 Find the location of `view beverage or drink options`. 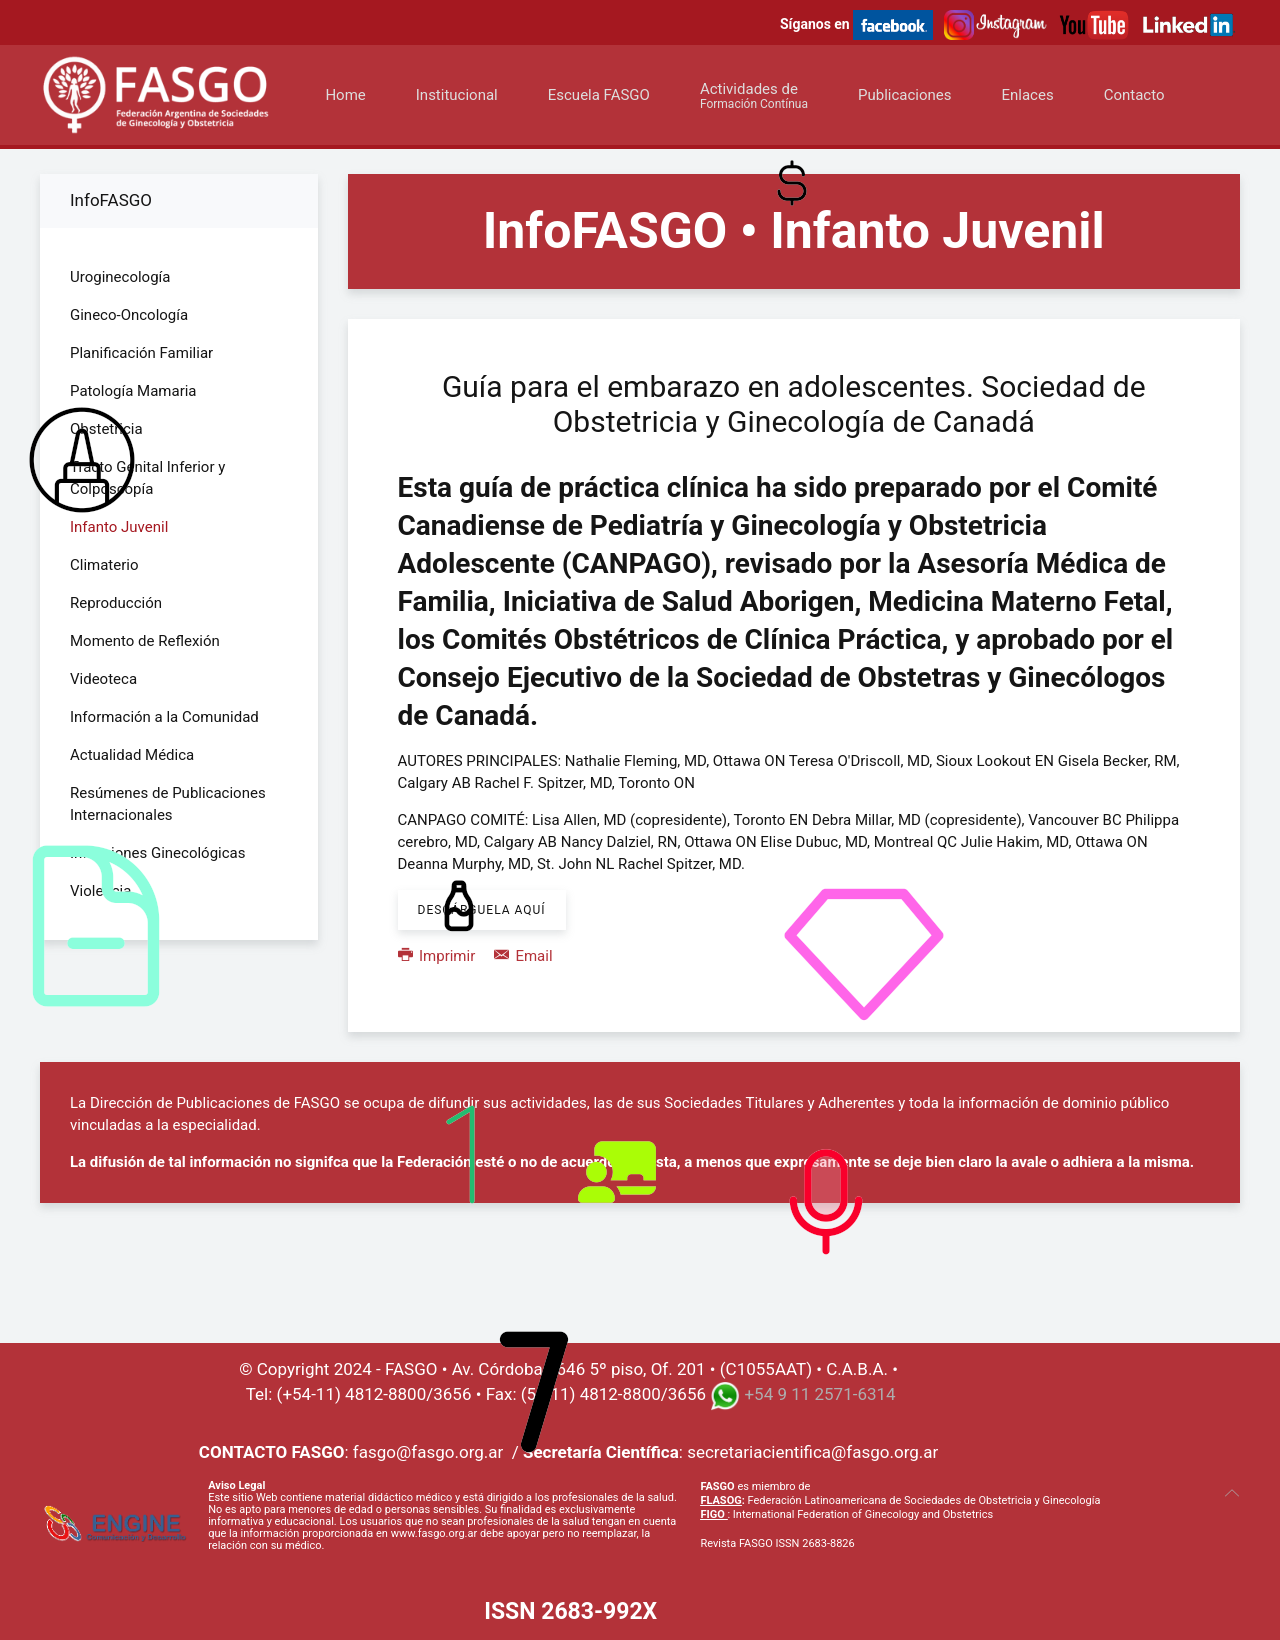

view beverage or drink options is located at coordinates (459, 907).